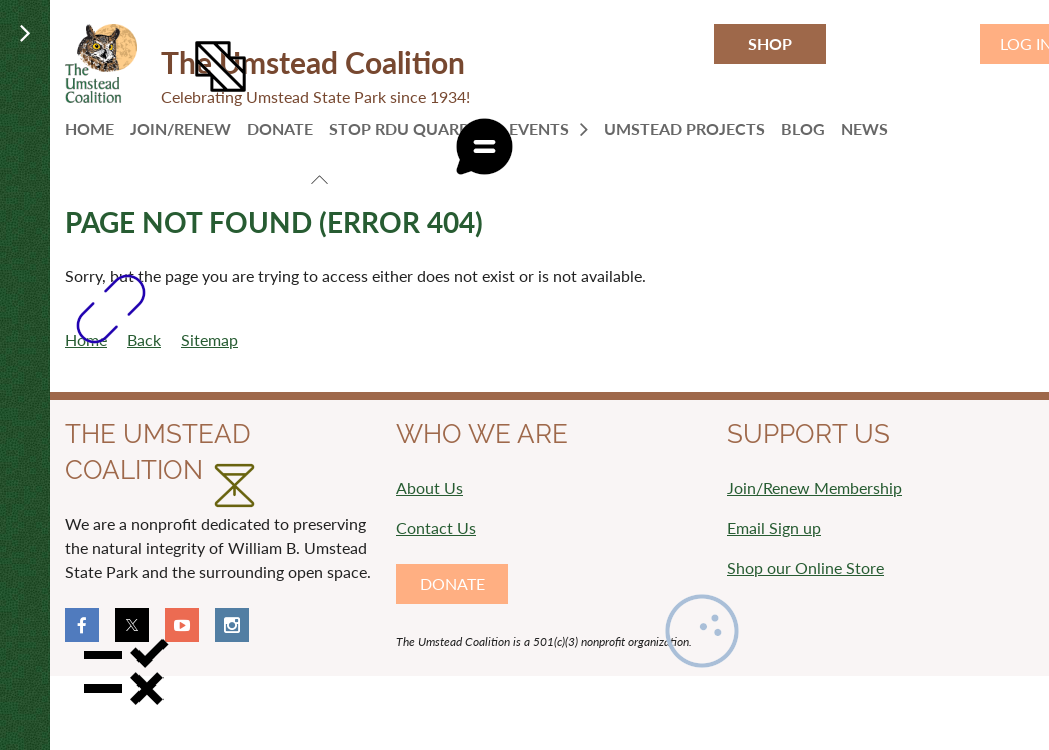 This screenshot has width=1049, height=750. Describe the element at coordinates (319, 180) in the screenshot. I see `collapse an expanded section` at that location.